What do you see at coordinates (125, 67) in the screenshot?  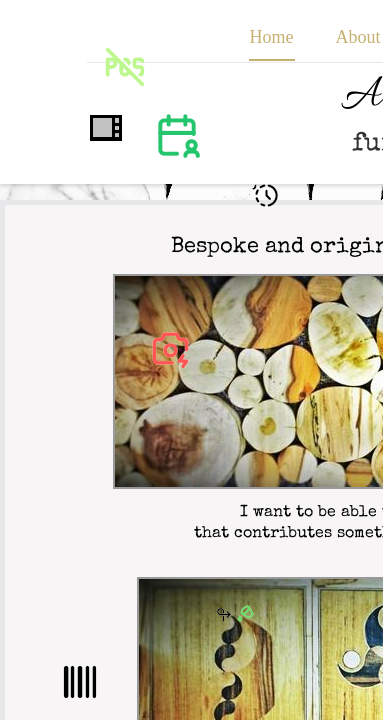 I see `http post request disabled or unavailable` at bounding box center [125, 67].